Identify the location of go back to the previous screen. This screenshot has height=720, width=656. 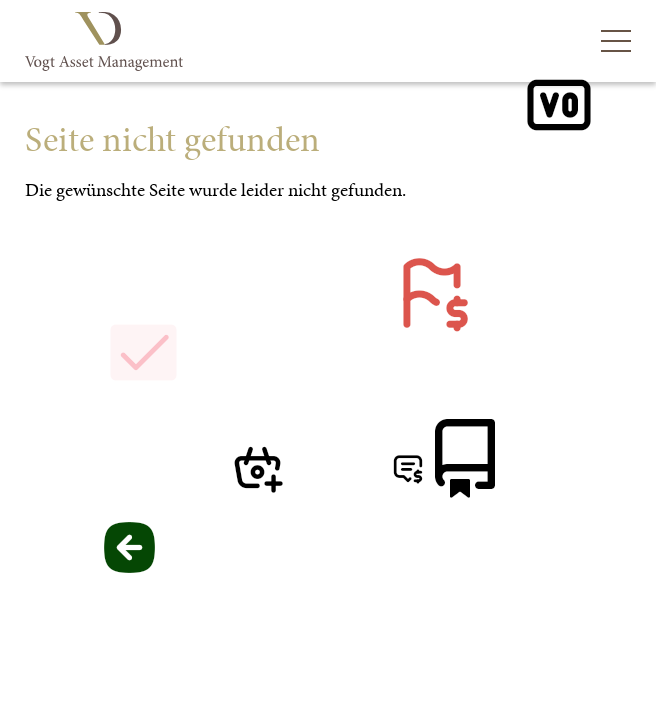
(129, 547).